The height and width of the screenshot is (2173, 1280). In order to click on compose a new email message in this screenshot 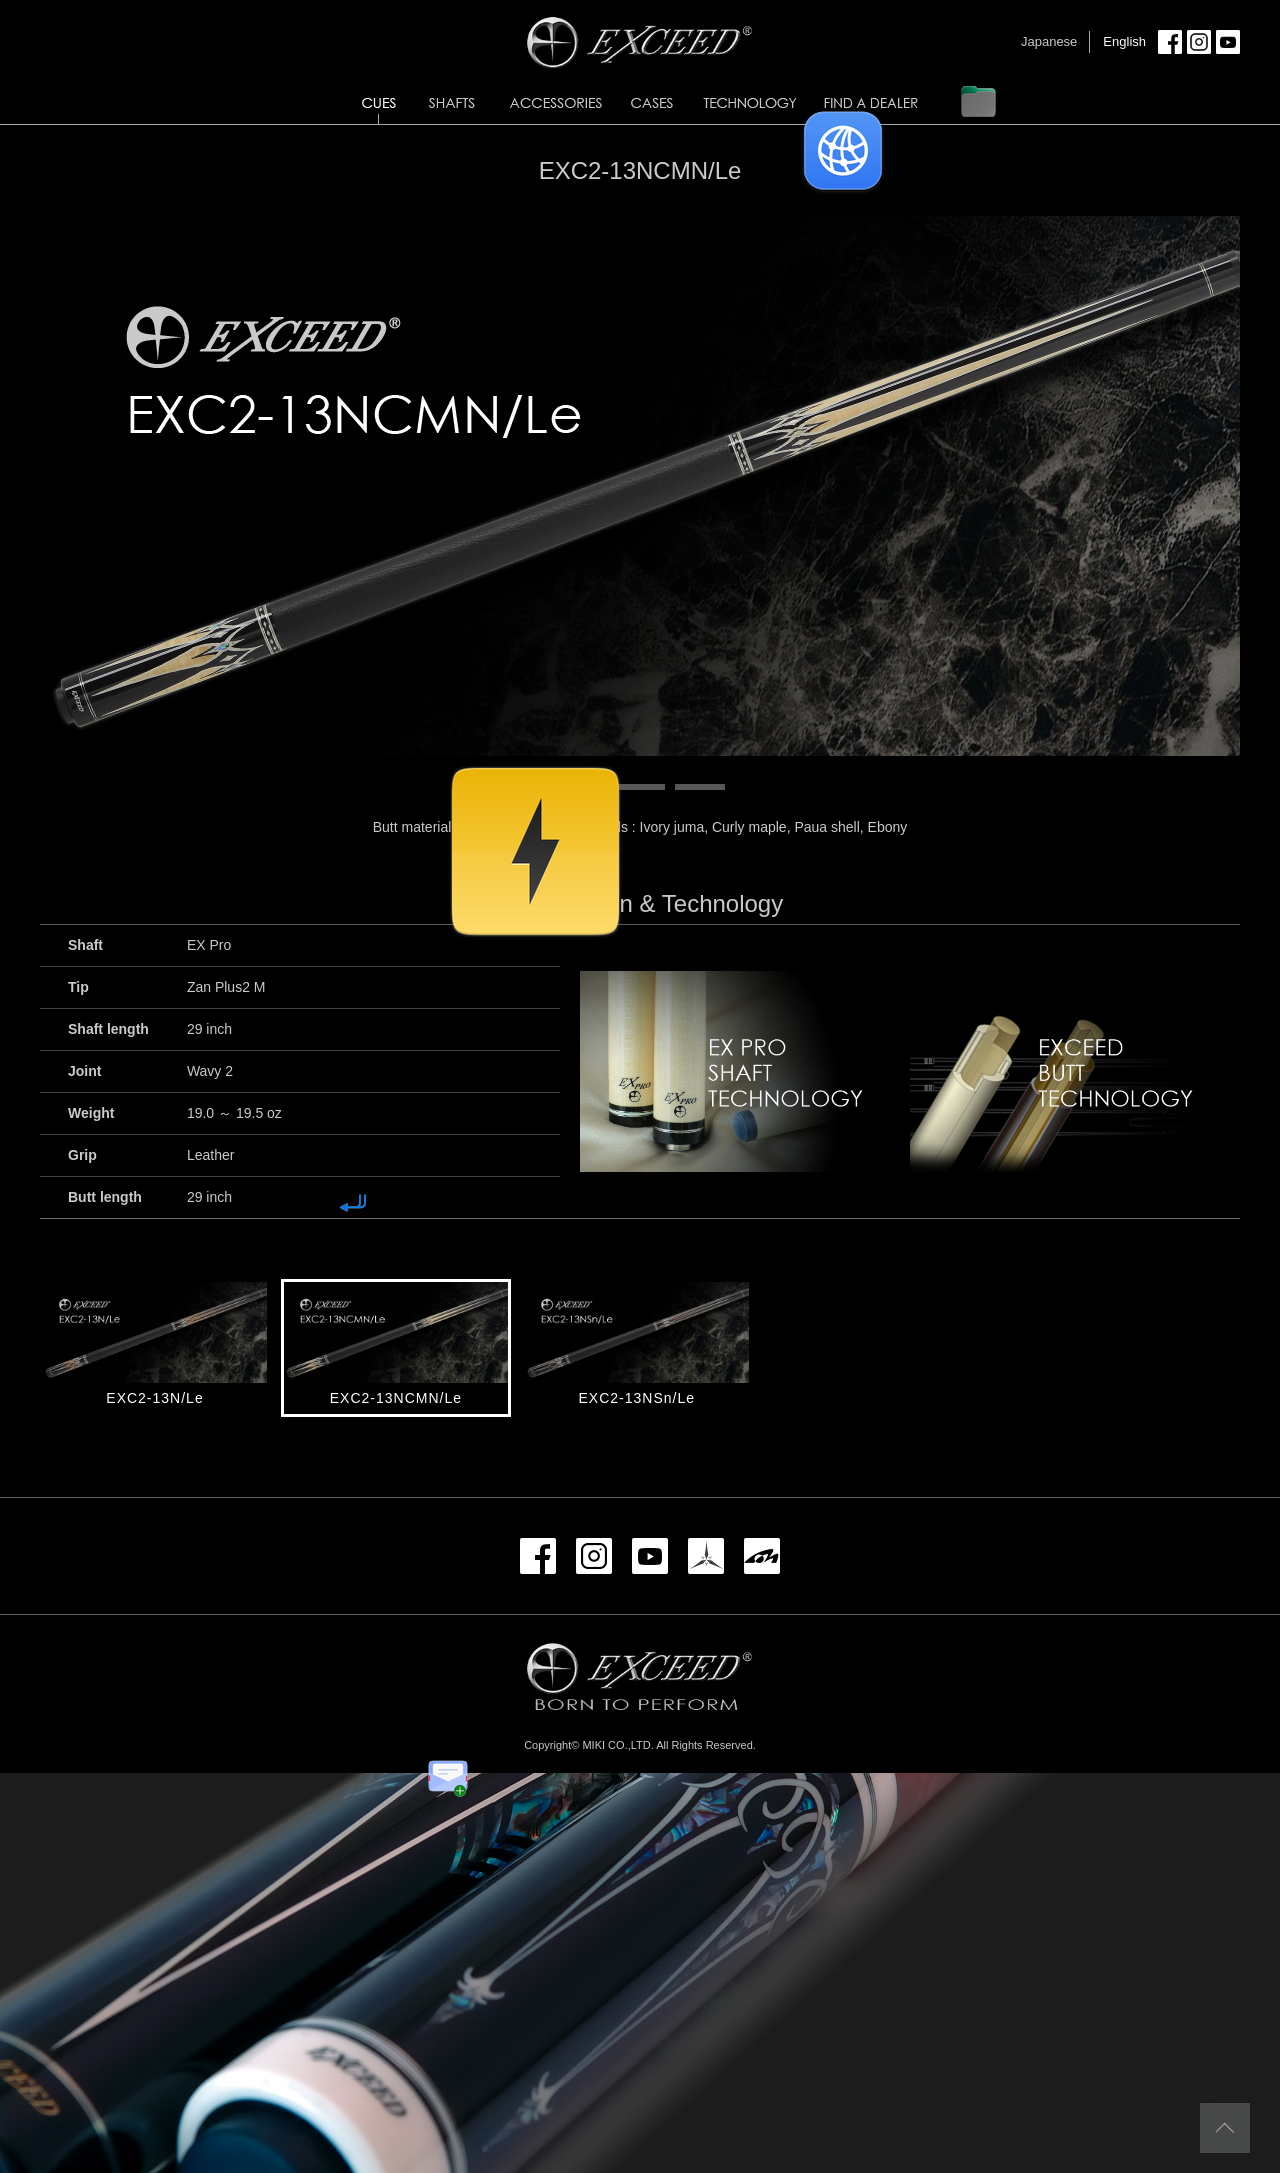, I will do `click(448, 1776)`.